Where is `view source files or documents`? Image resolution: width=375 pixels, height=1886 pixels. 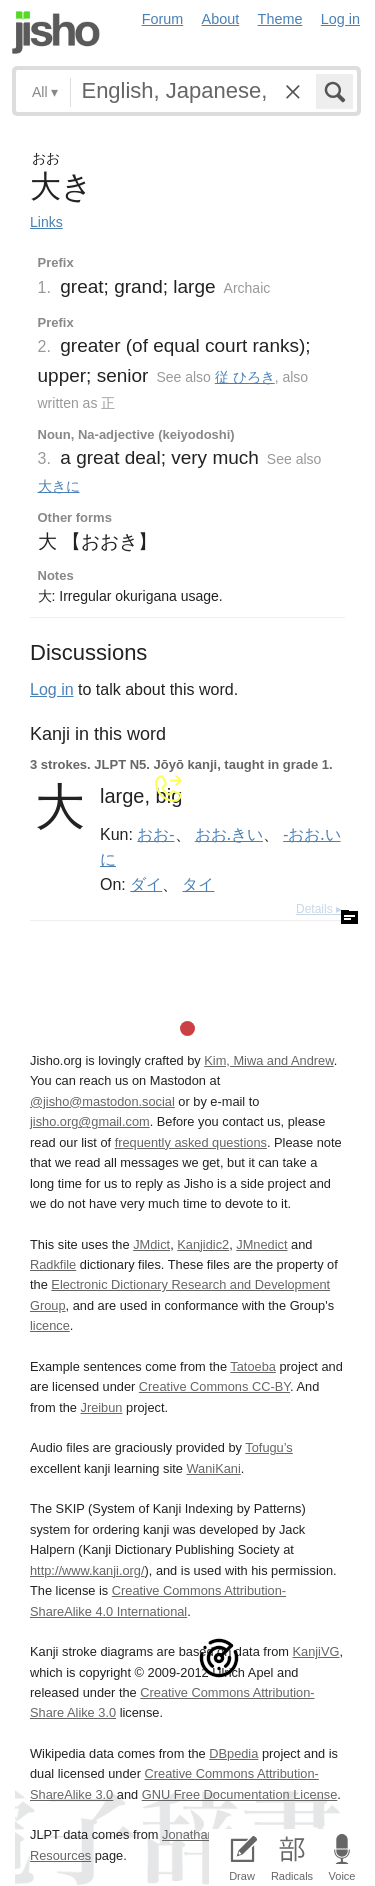
view source files or documents is located at coordinates (349, 916).